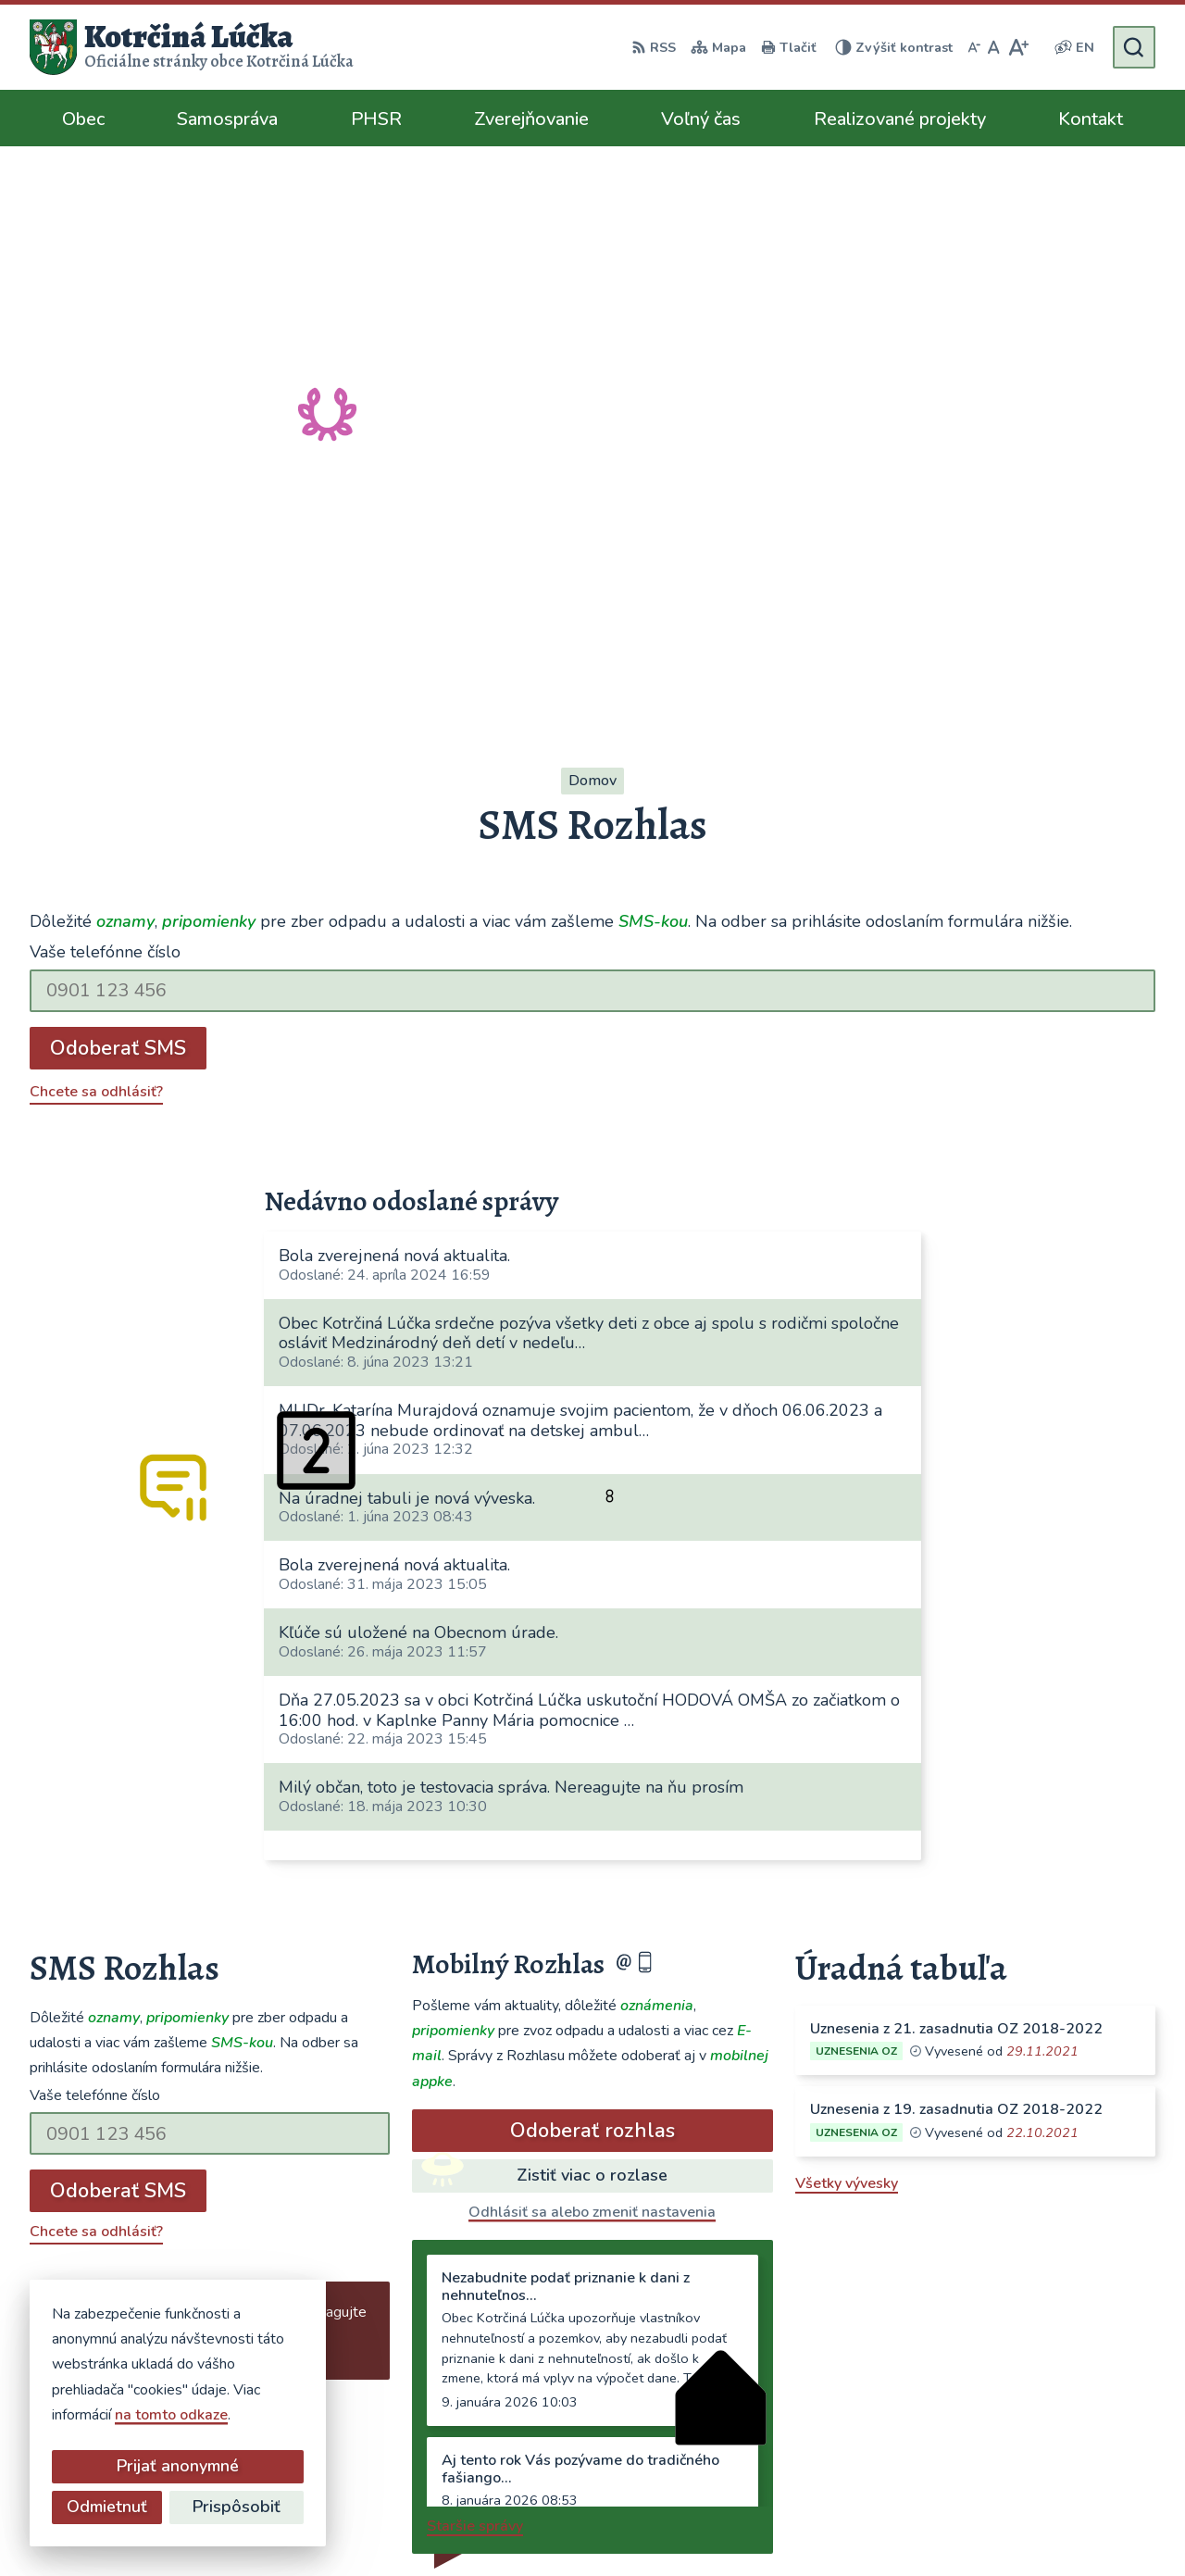 The height and width of the screenshot is (2576, 1185). Describe the element at coordinates (316, 1450) in the screenshot. I see `select option number two` at that location.